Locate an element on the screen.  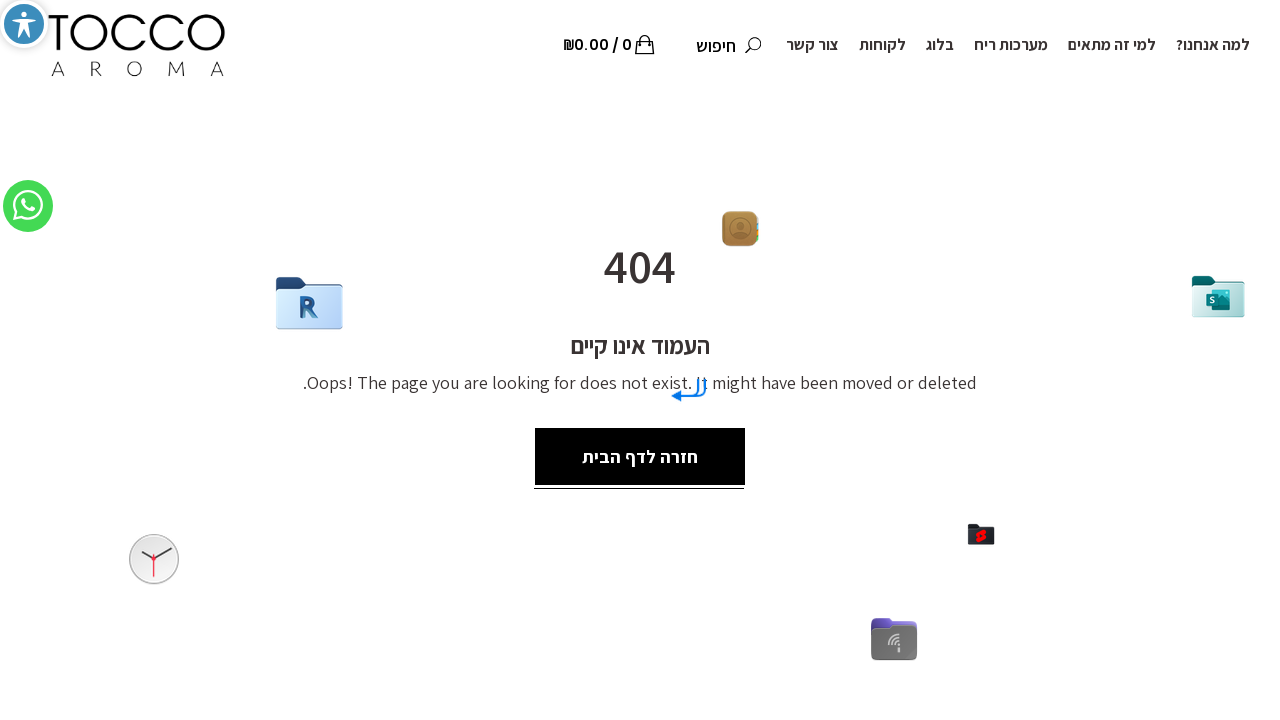
reply to all recipients of an email is located at coordinates (688, 388).